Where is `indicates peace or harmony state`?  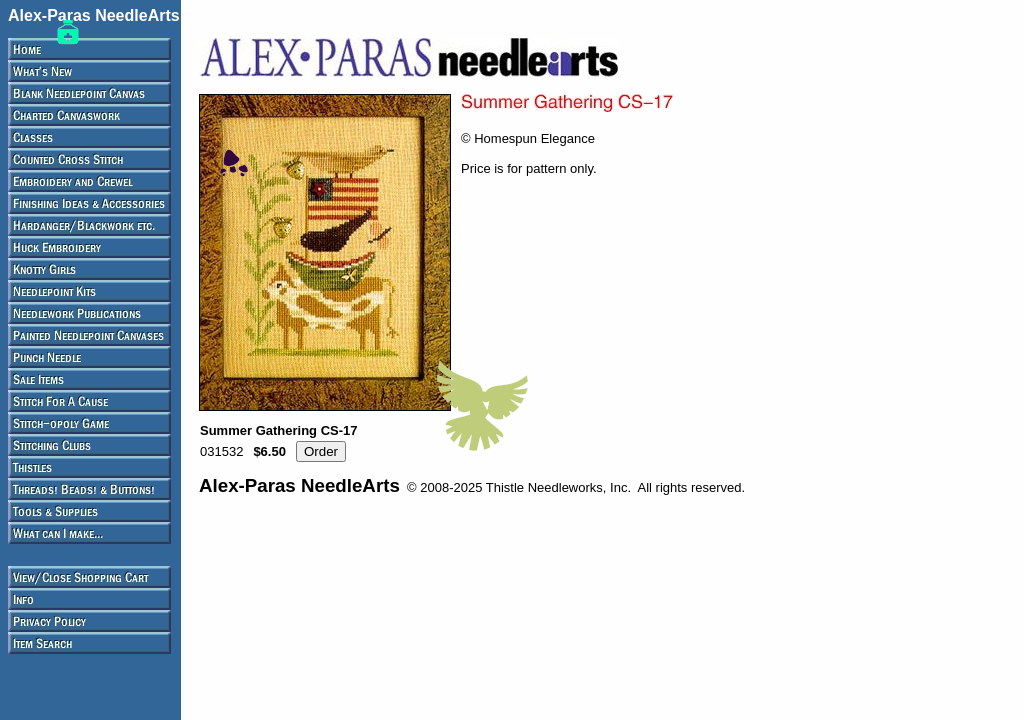
indicates peace or harmony state is located at coordinates (482, 407).